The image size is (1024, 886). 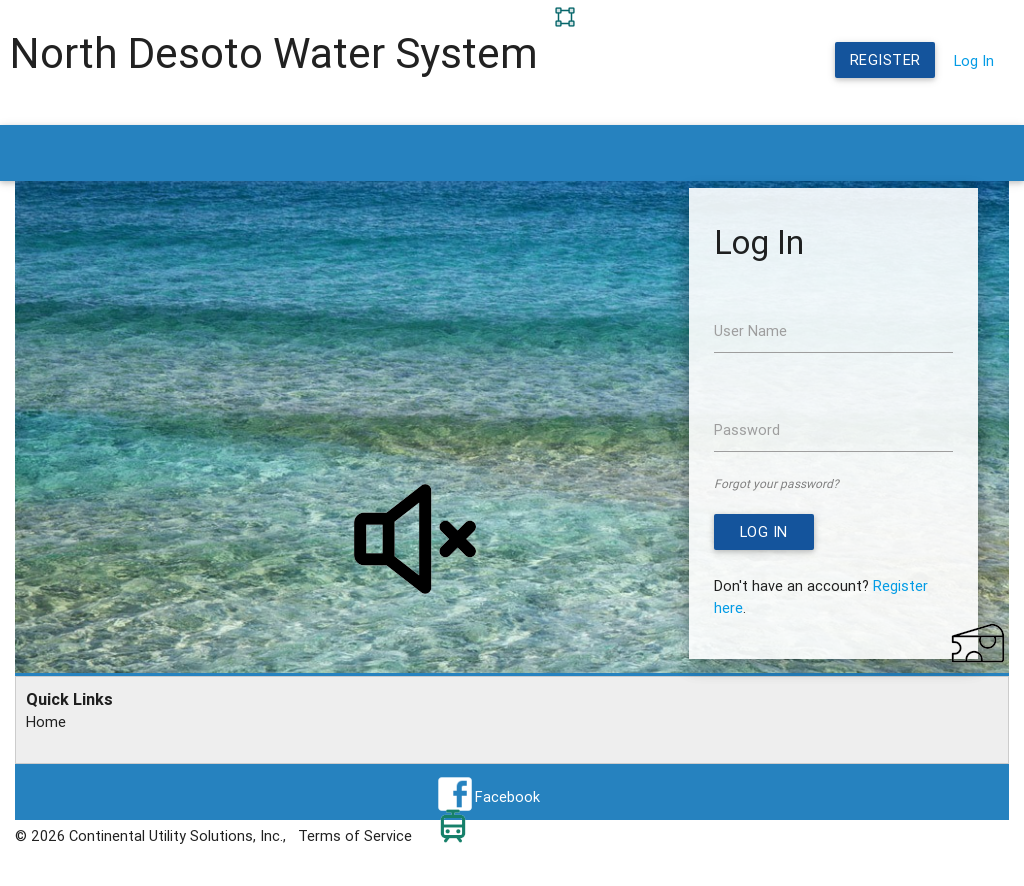 I want to click on cheese or dairy category in a food app, so click(x=978, y=646).